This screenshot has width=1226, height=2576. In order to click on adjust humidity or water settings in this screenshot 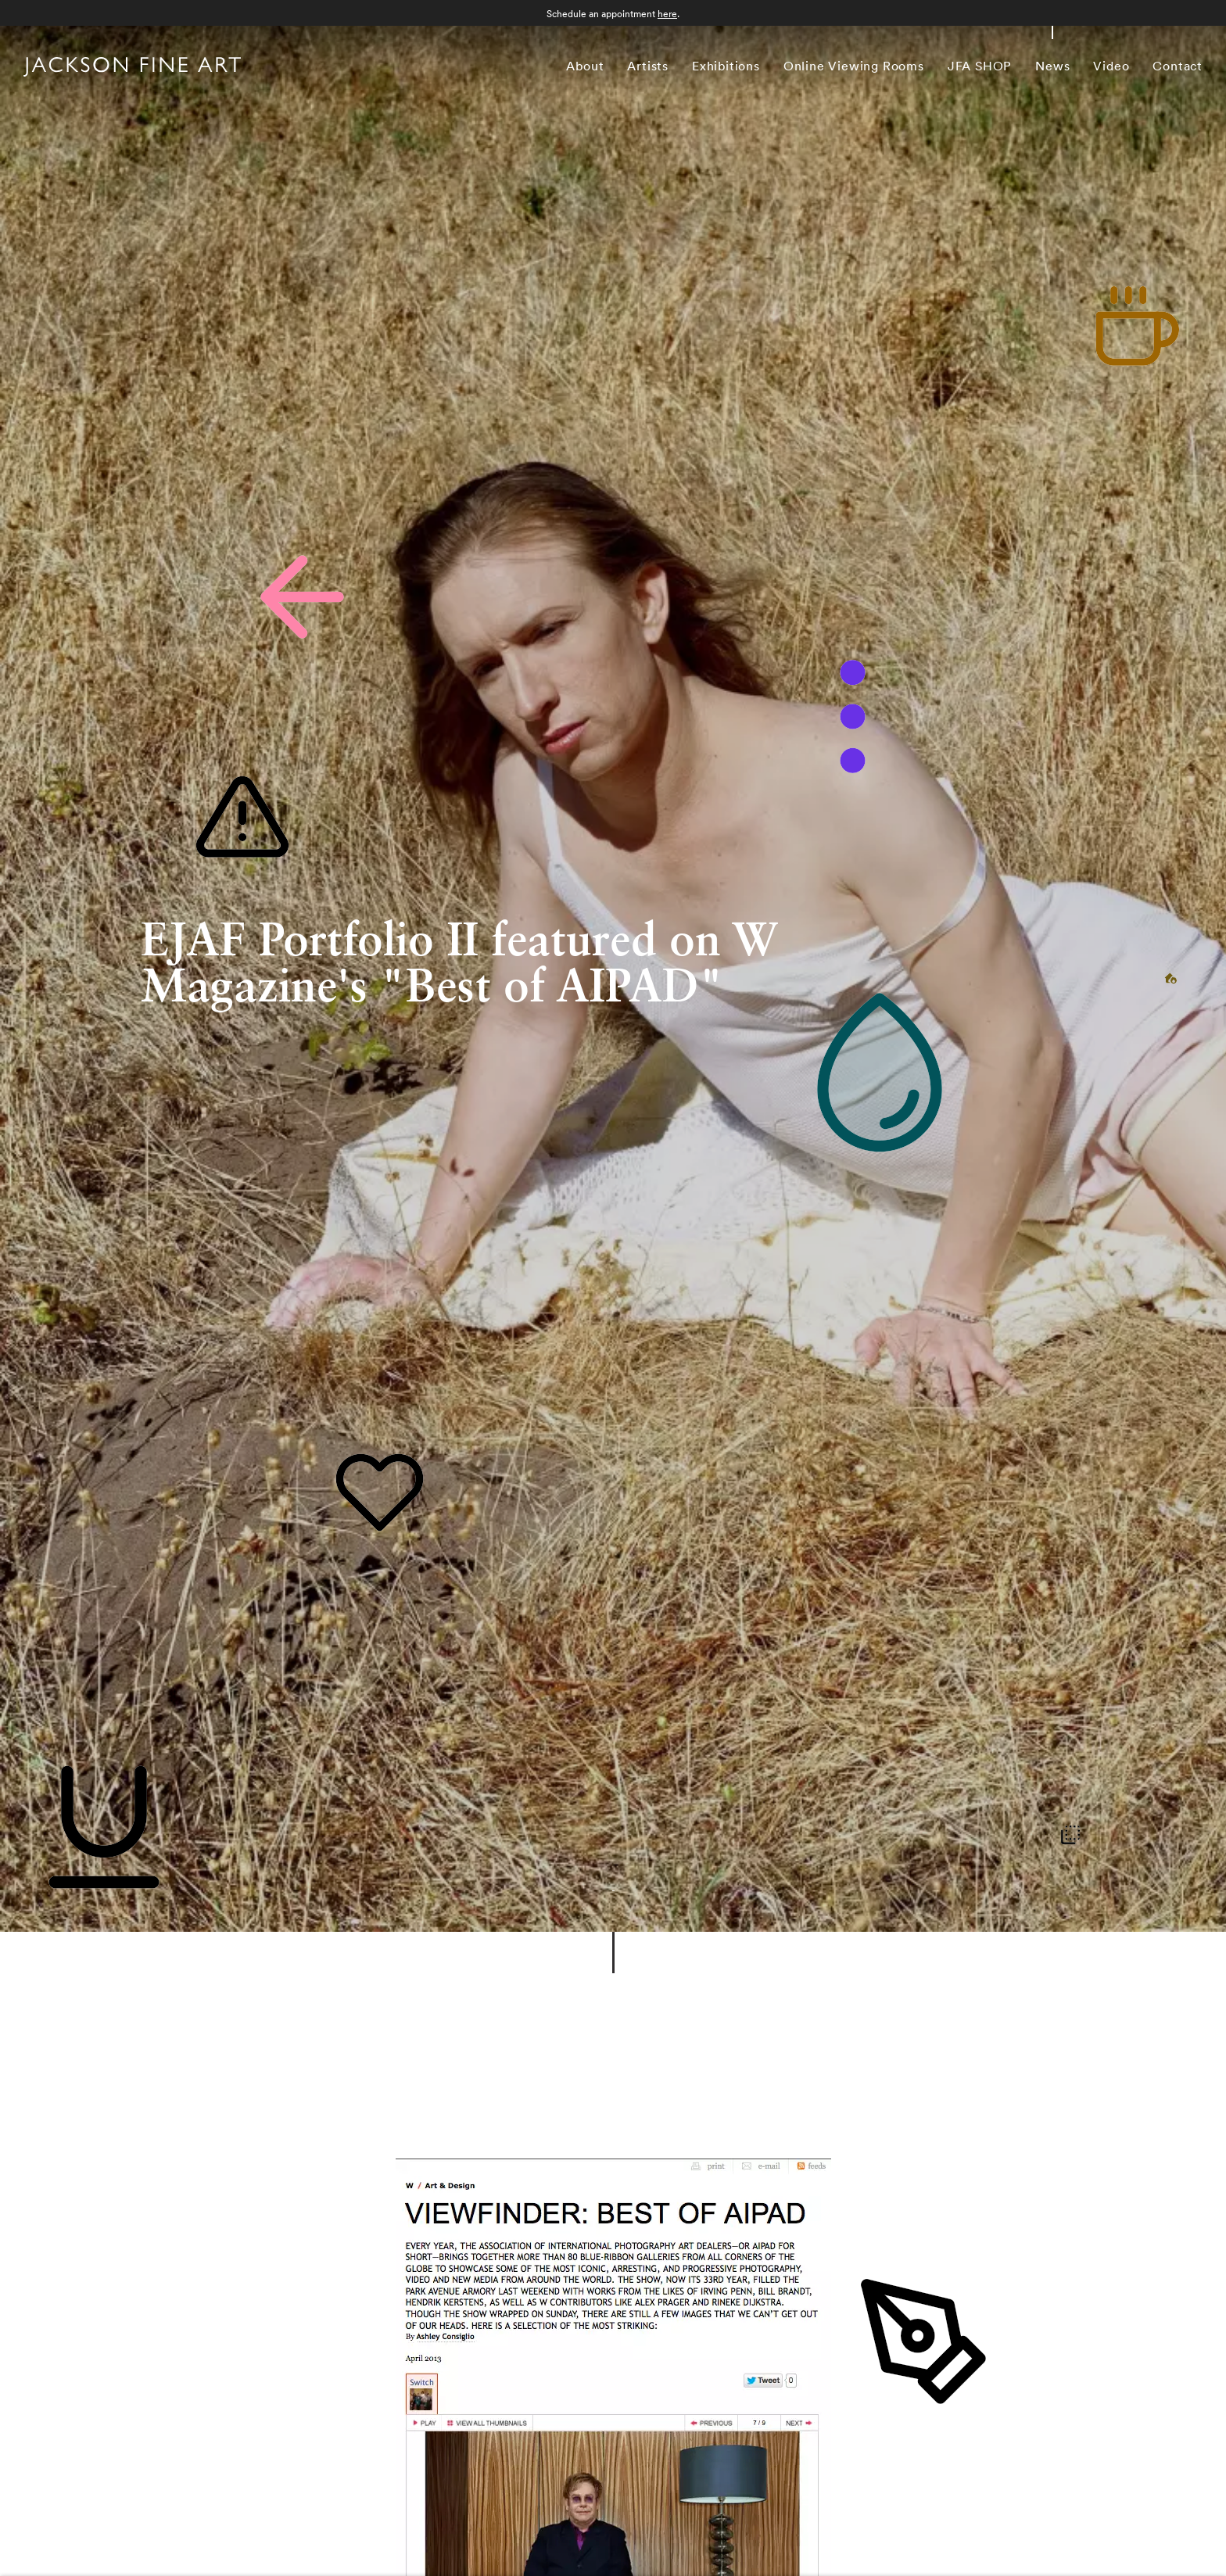, I will do `click(880, 1078)`.